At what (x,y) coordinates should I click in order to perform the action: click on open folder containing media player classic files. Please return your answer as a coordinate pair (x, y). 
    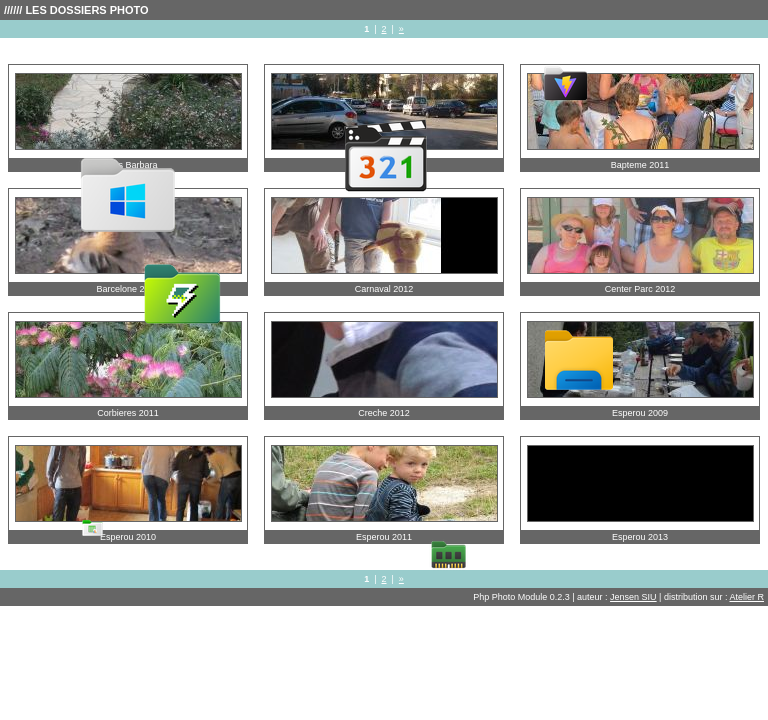
    Looking at the image, I should click on (385, 161).